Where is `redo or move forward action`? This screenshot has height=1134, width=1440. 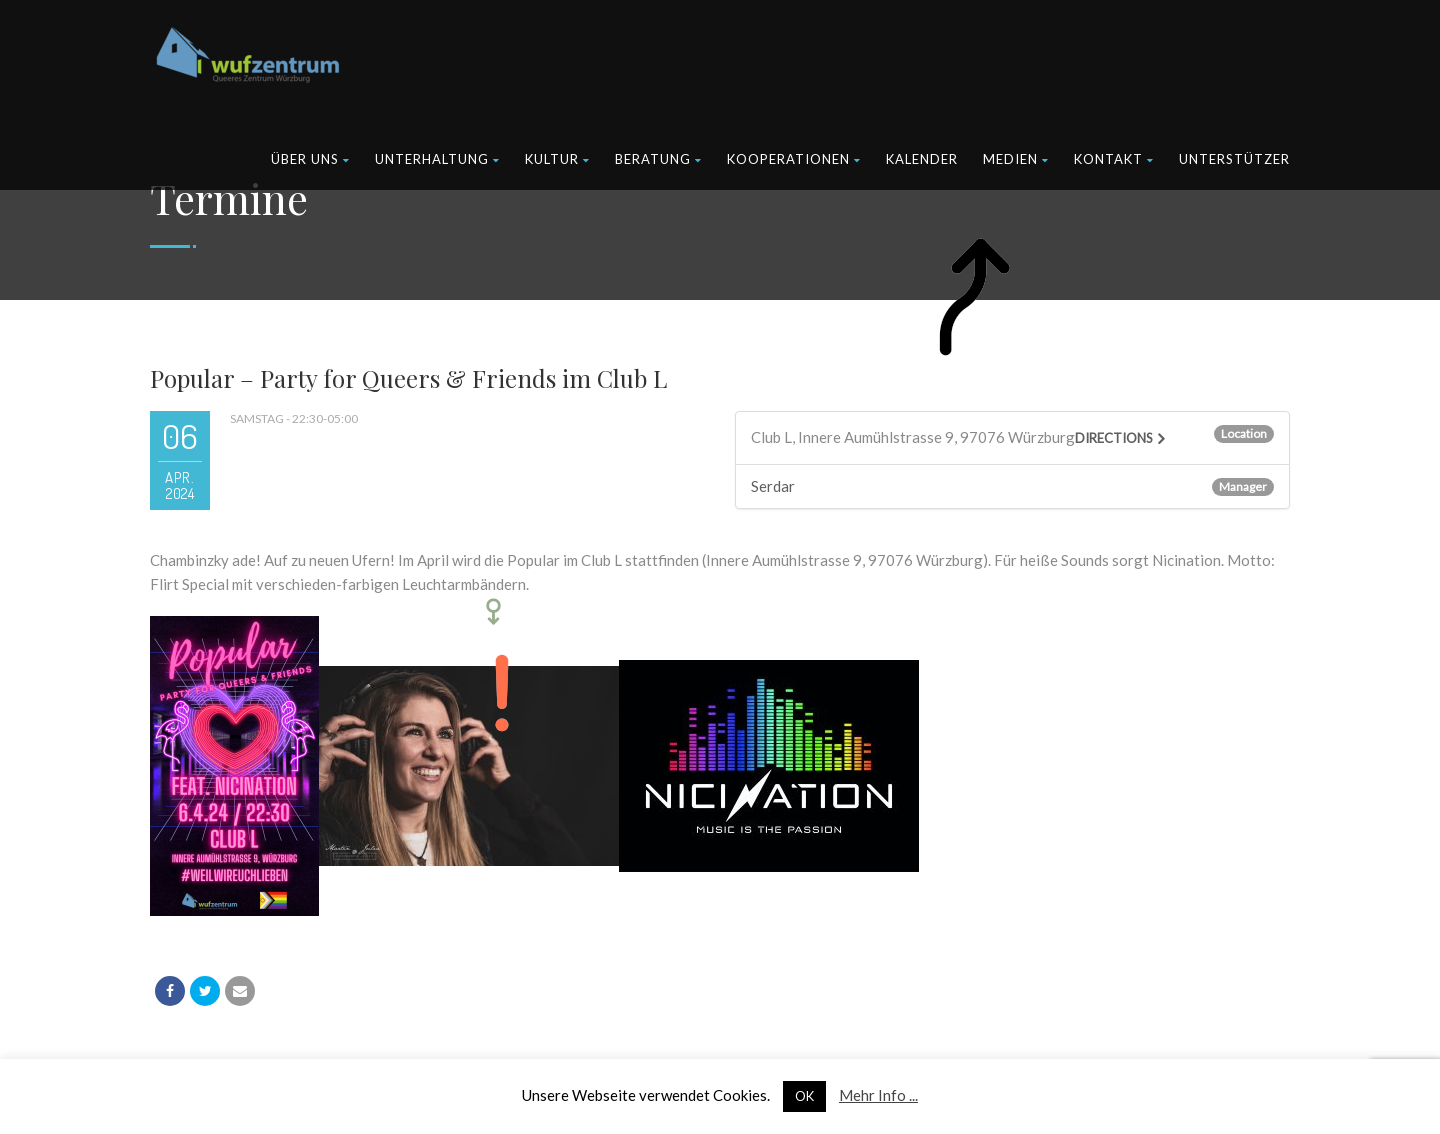
redo or move forward action is located at coordinates (969, 297).